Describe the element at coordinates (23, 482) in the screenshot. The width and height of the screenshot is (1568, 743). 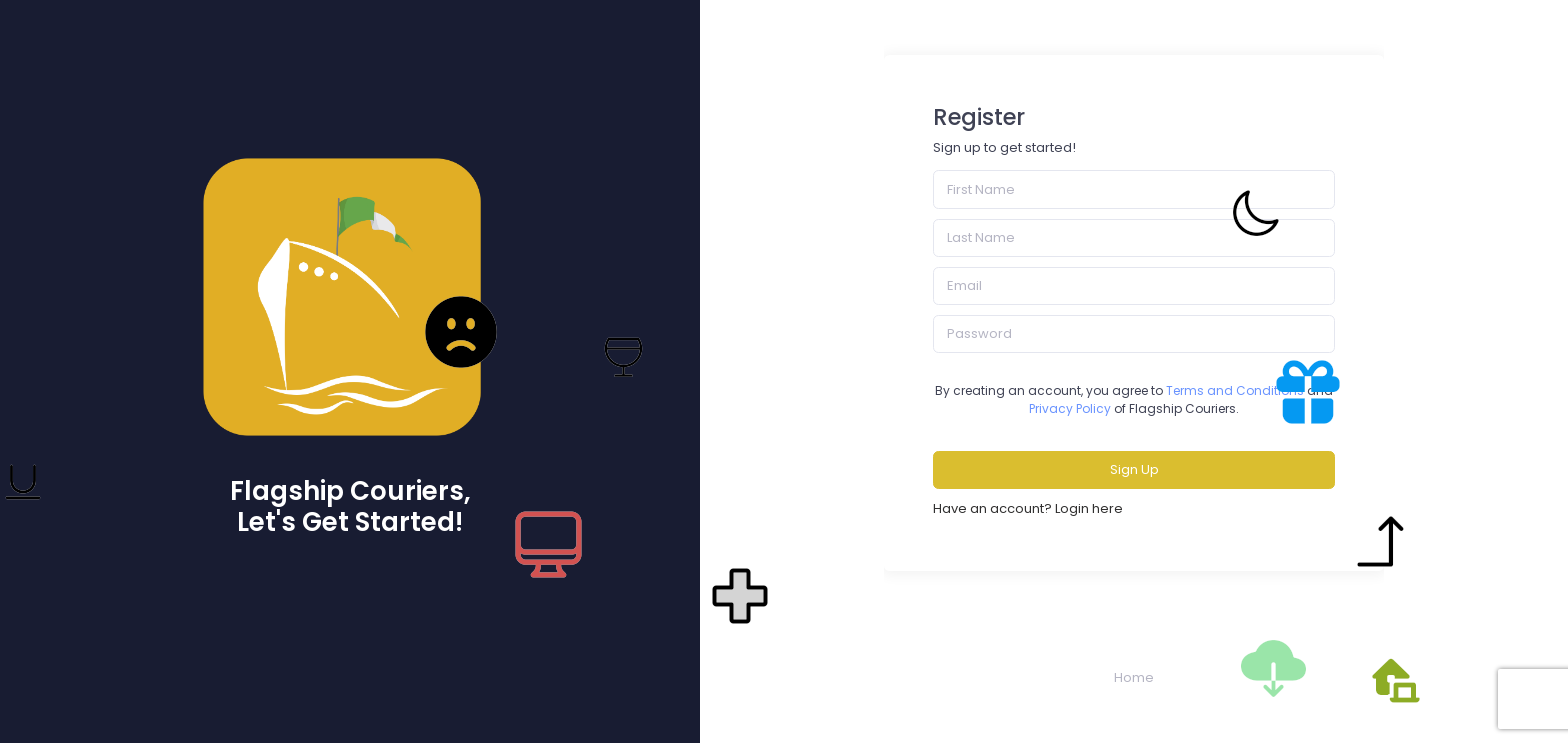
I see `apply underline formatting to selected text` at that location.